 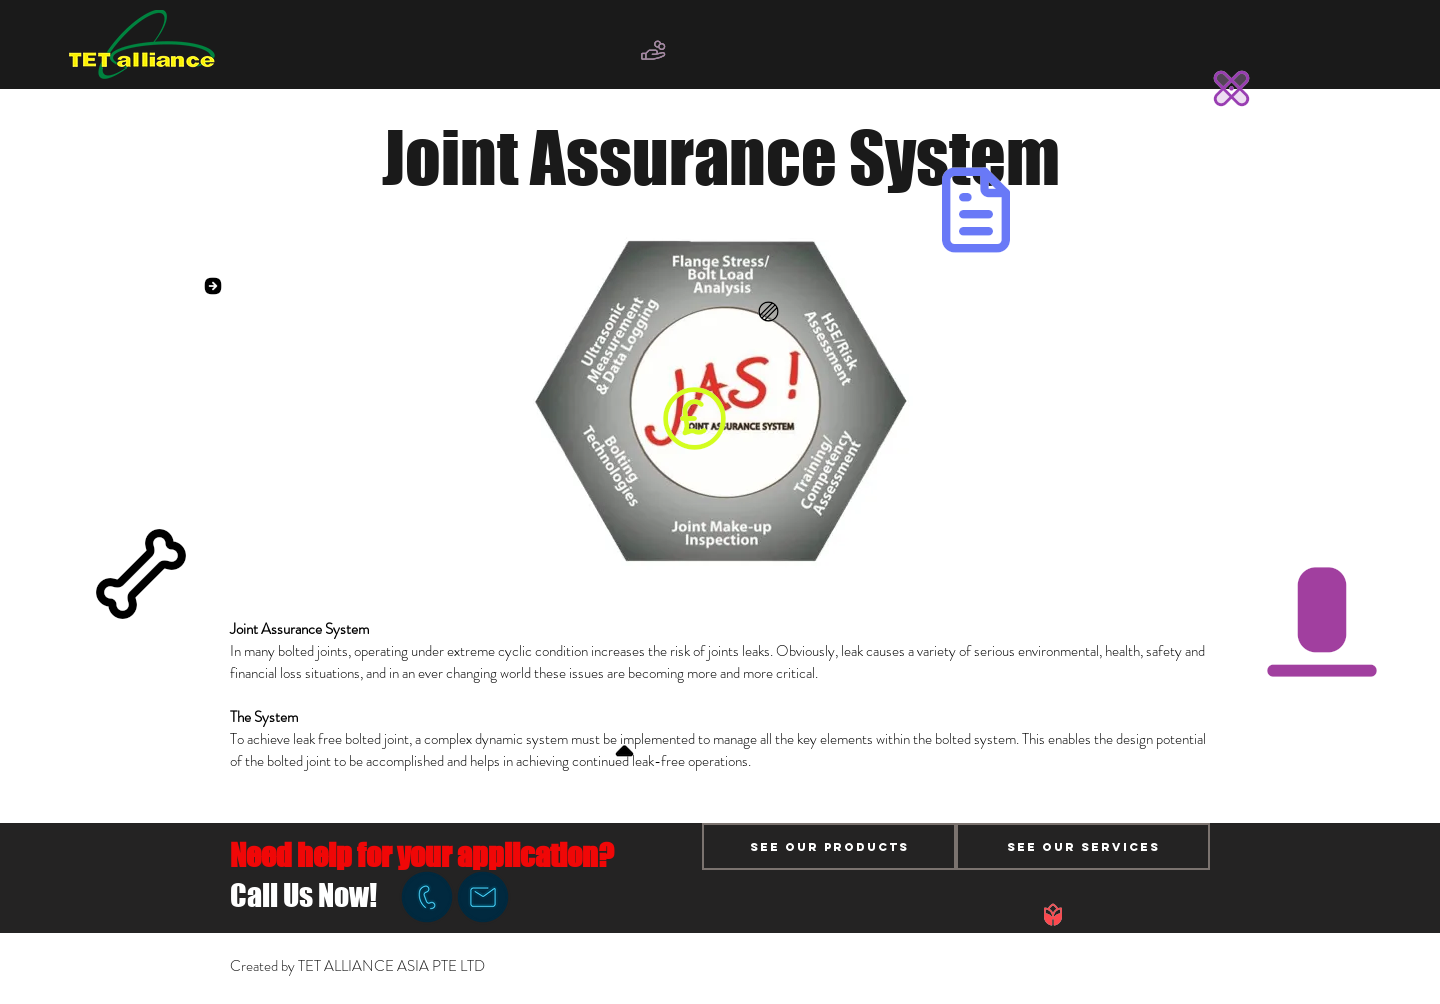 What do you see at coordinates (768, 311) in the screenshot?
I see `indicates restricted or prohibited action` at bounding box center [768, 311].